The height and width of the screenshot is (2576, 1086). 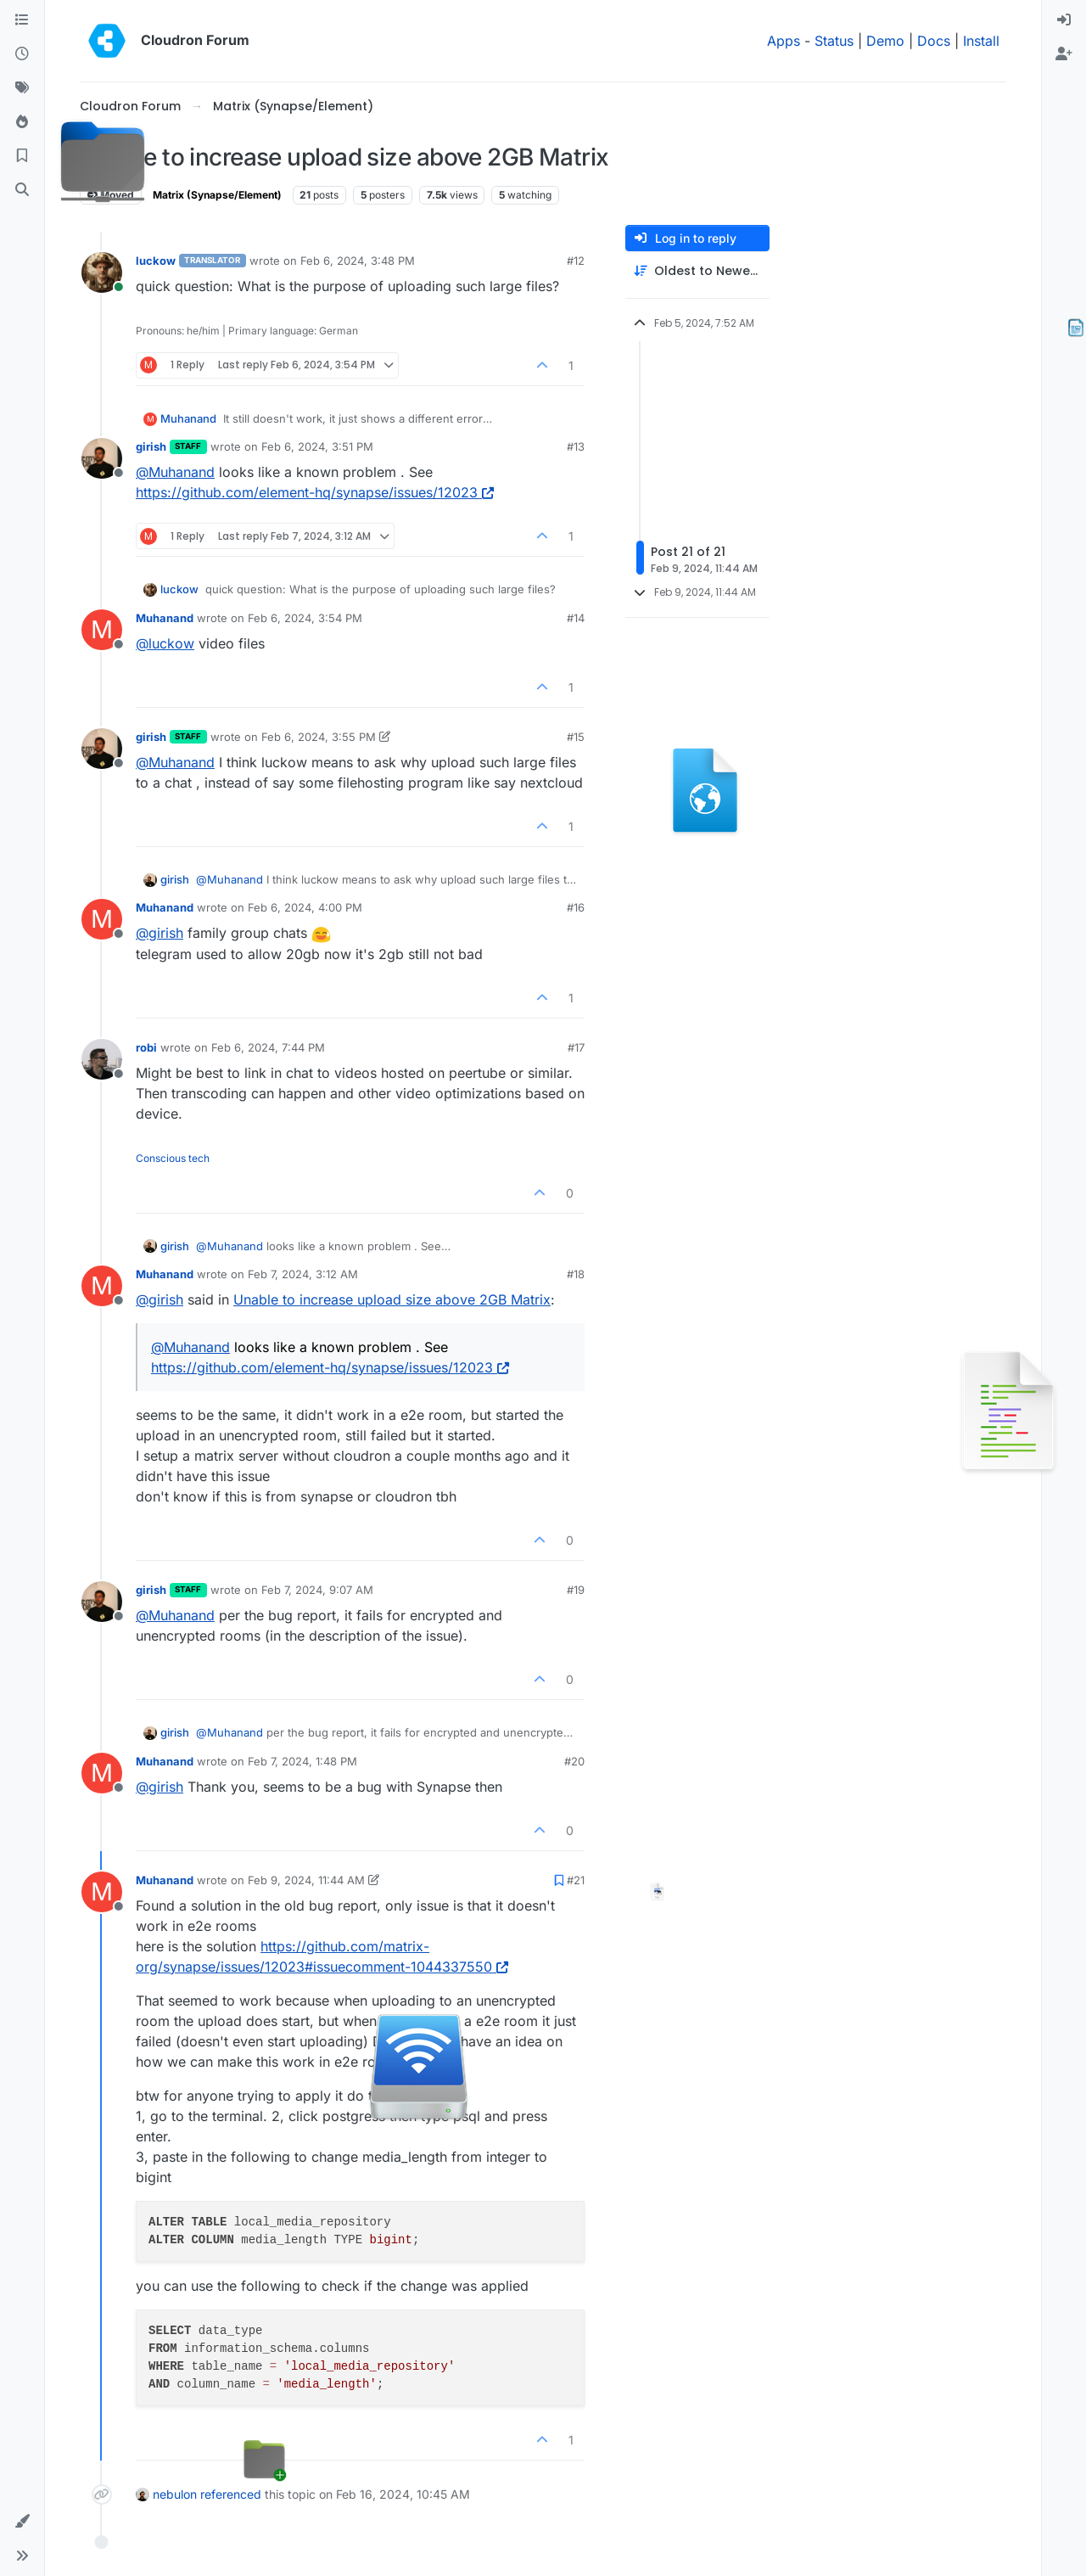 What do you see at coordinates (418, 2068) in the screenshot?
I see `access a wireless network drive` at bounding box center [418, 2068].